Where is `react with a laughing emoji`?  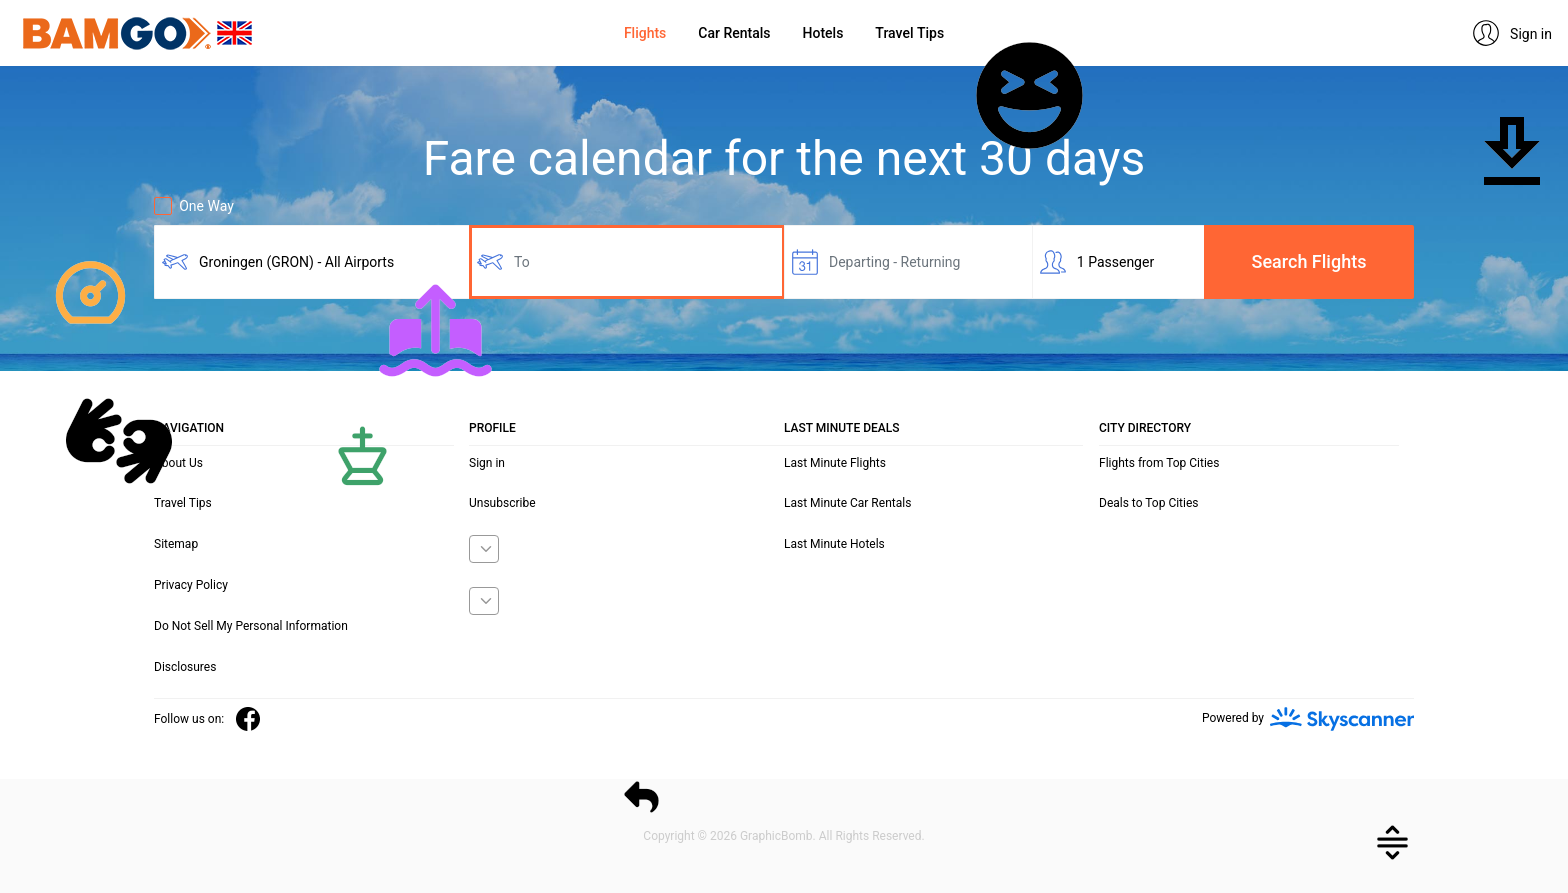
react with a laughing emoji is located at coordinates (1029, 95).